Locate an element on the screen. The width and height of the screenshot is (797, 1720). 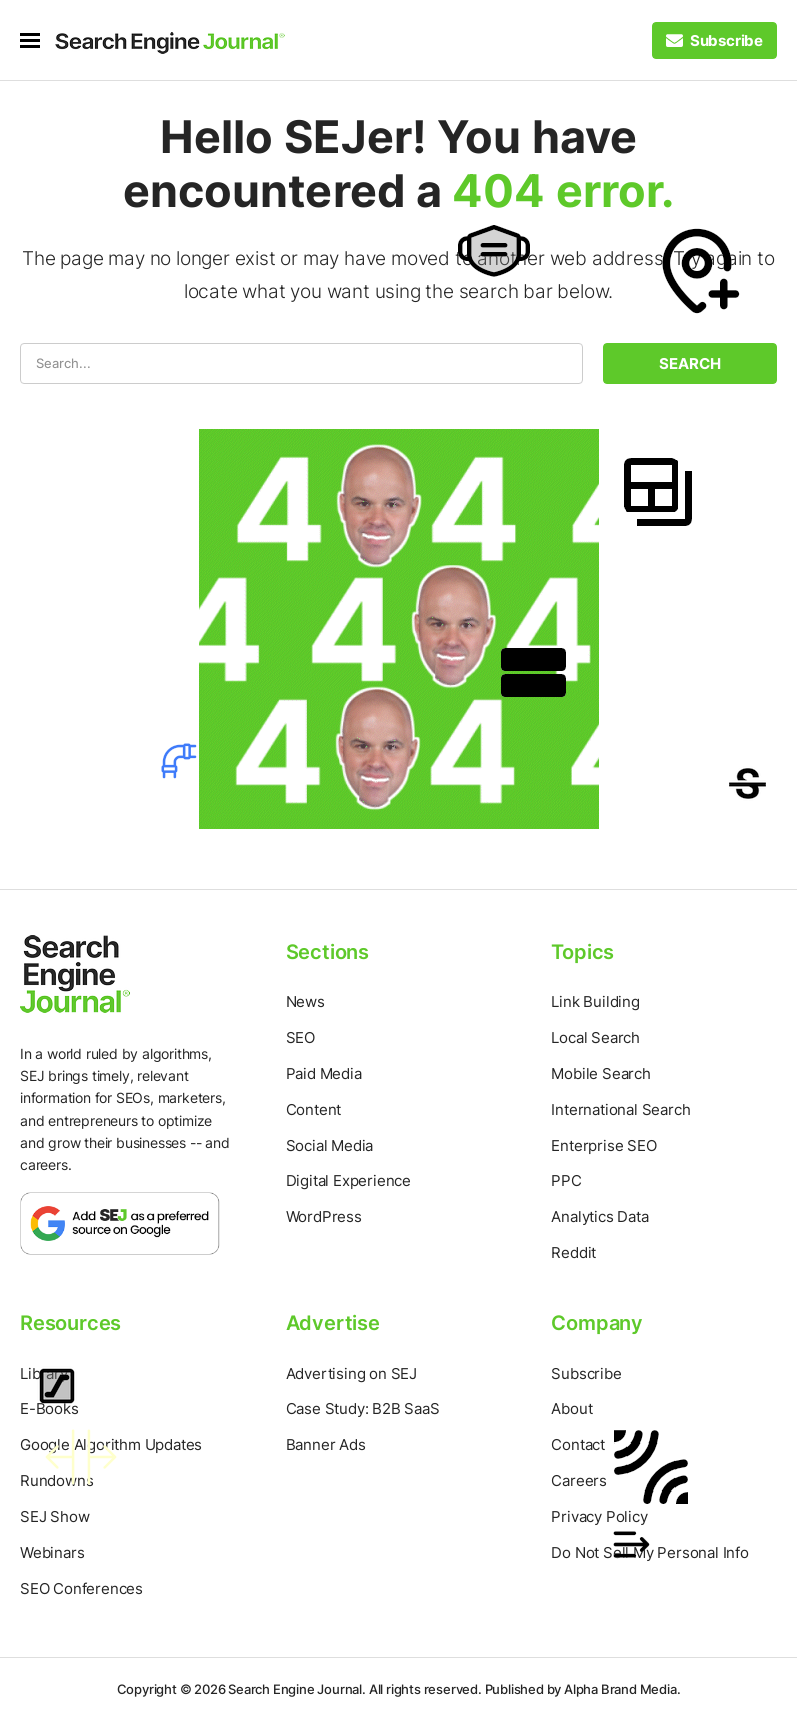
enable light leak or lens flare effect is located at coordinates (651, 1467).